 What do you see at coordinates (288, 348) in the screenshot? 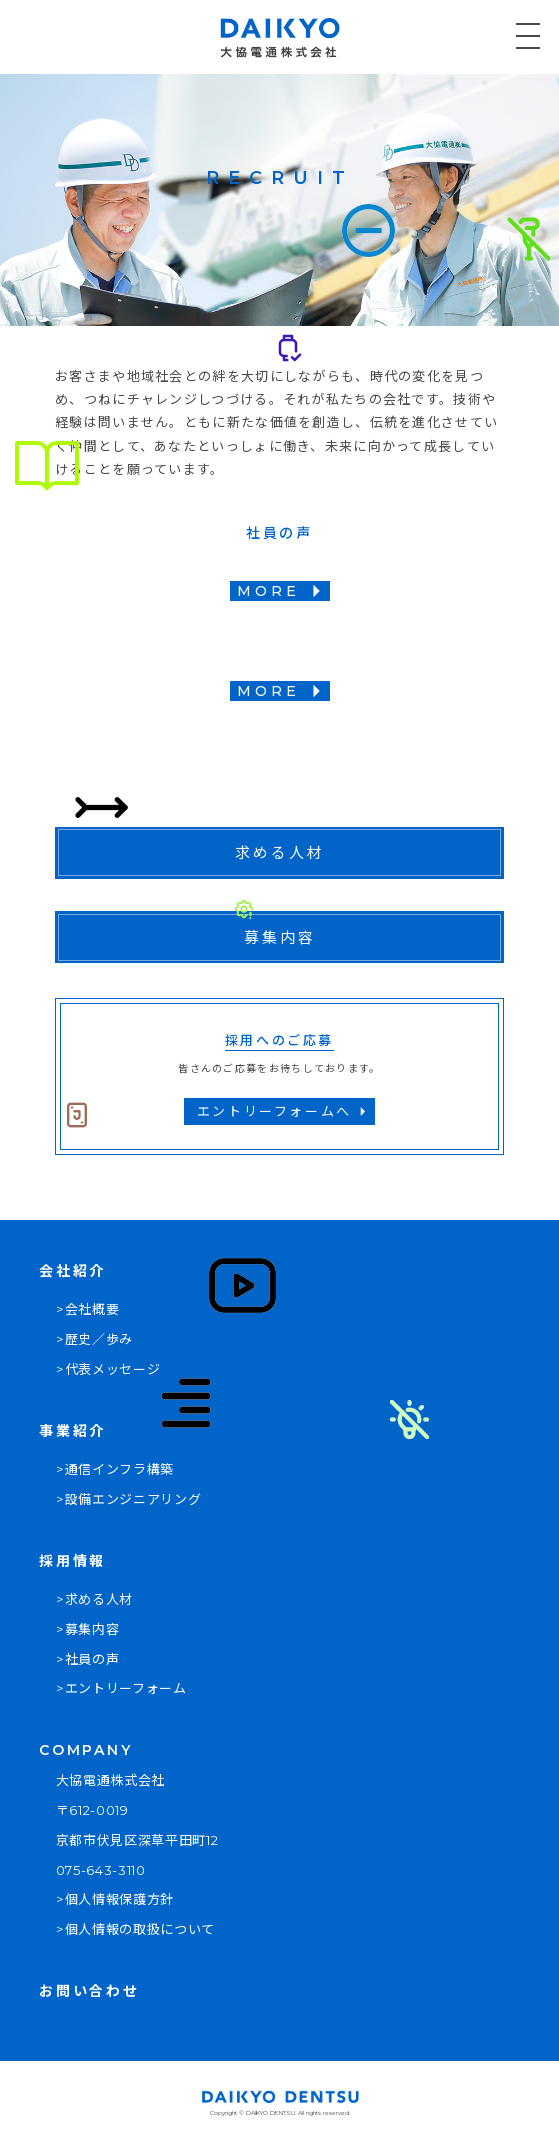
I see `smartwatch successfully connected` at bounding box center [288, 348].